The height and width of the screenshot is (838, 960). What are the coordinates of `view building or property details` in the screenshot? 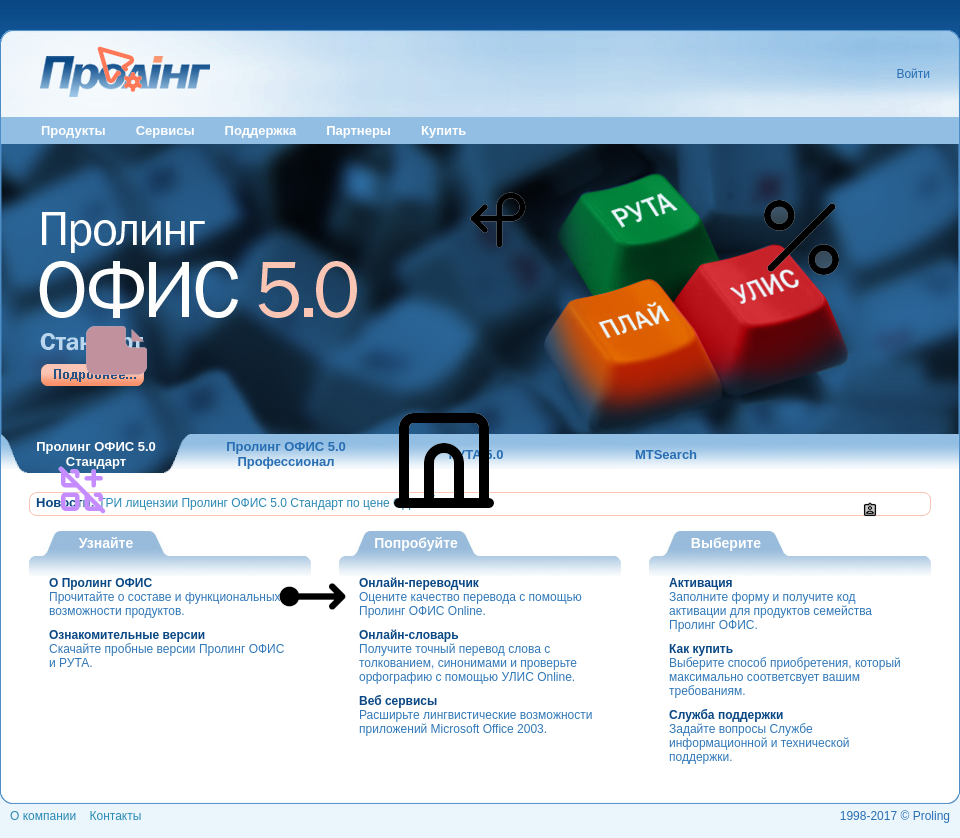 It's located at (444, 458).